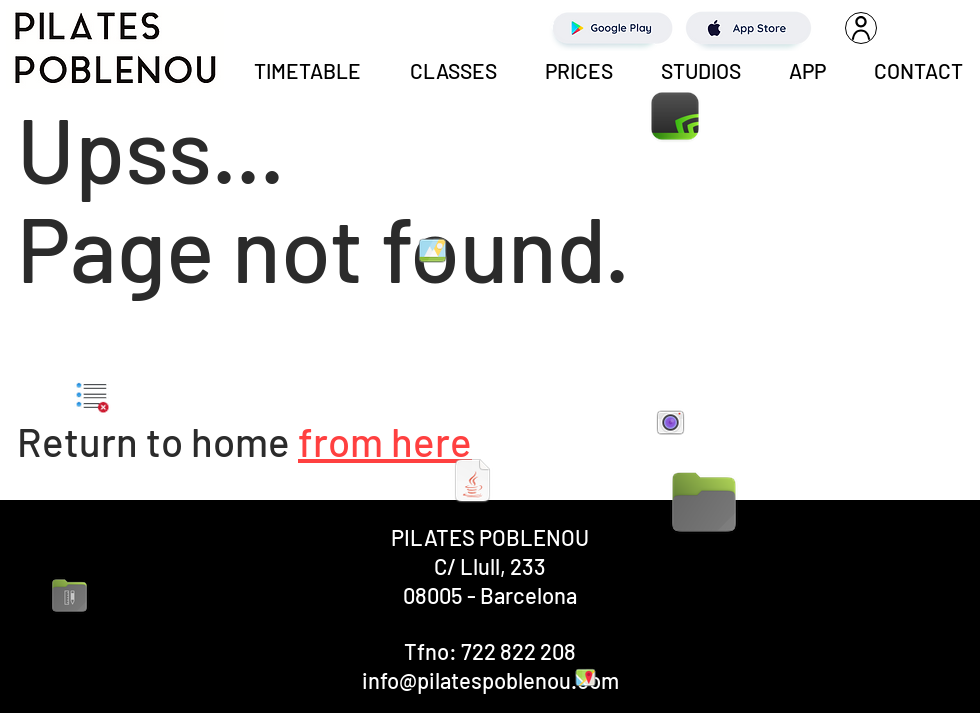 Image resolution: width=980 pixels, height=720 pixels. What do you see at coordinates (585, 677) in the screenshot?
I see `open gnome maps application` at bounding box center [585, 677].